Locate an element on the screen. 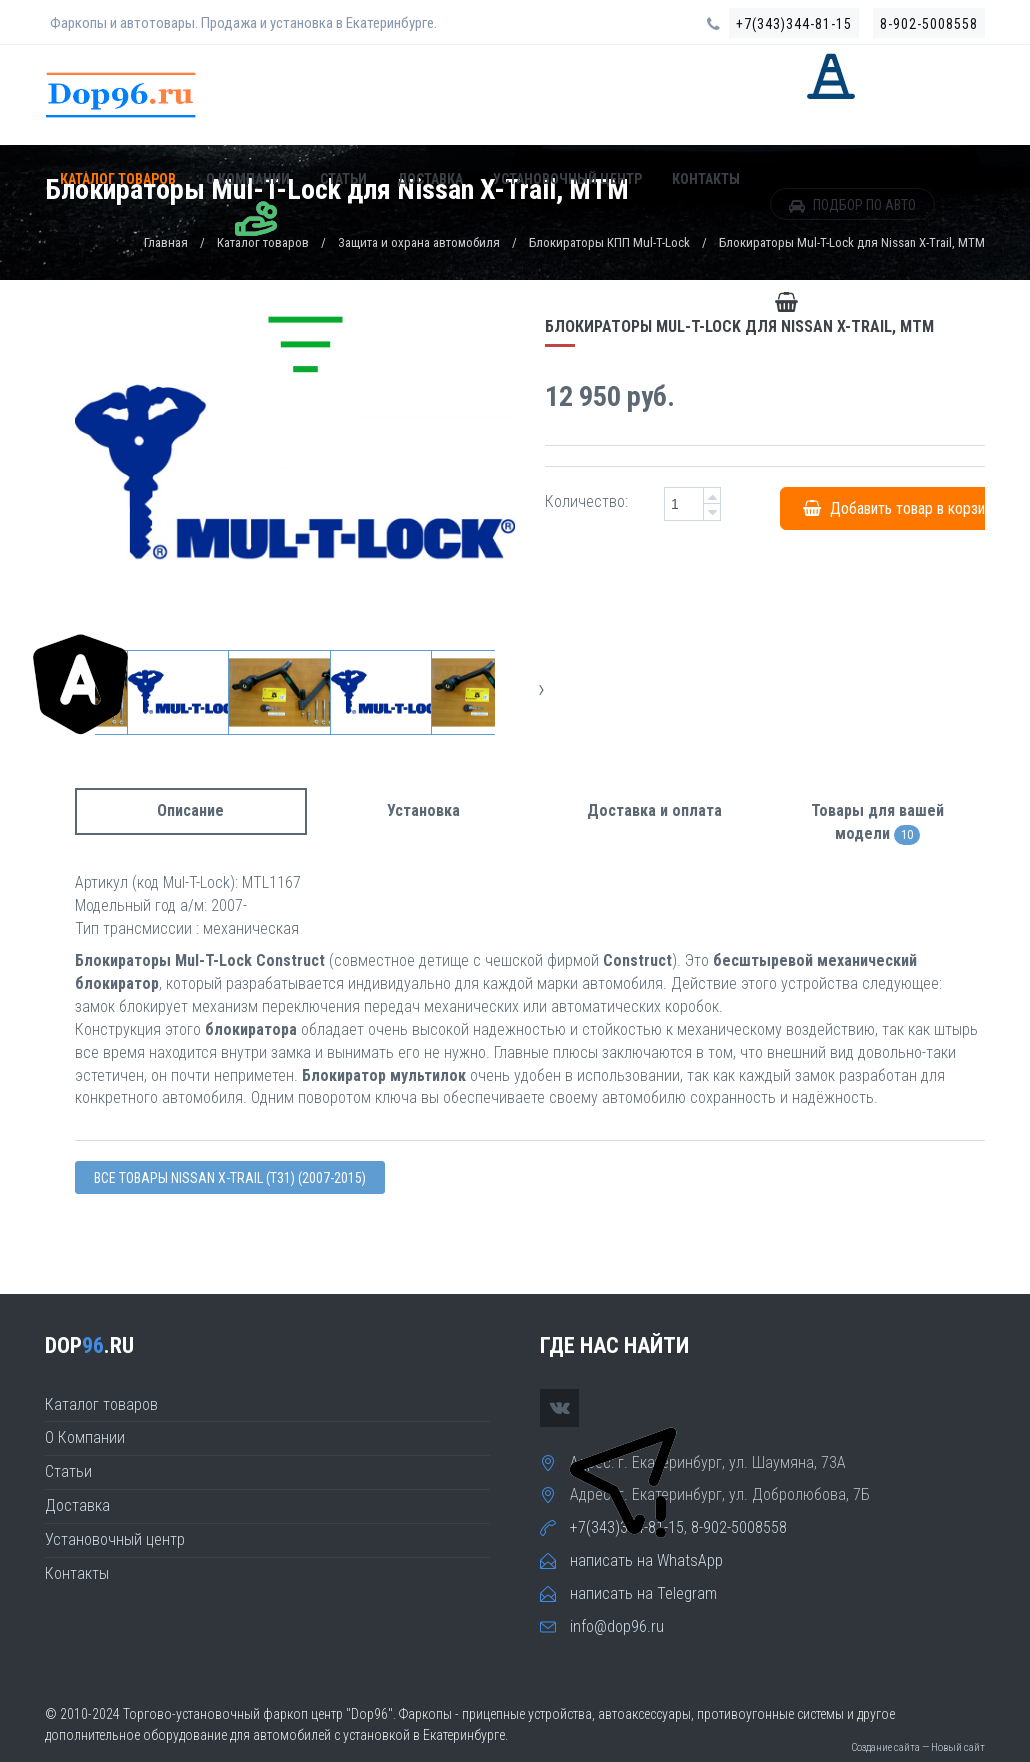 The height and width of the screenshot is (1762, 1030). angular framework logo is located at coordinates (80, 684).